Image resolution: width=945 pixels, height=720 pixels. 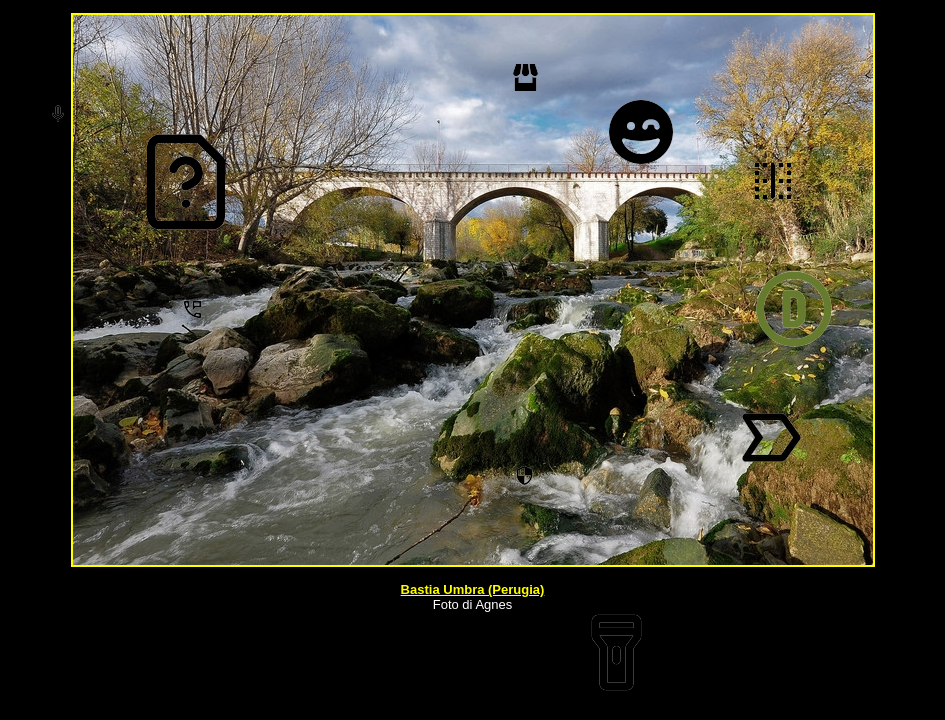 I want to click on mark item as important, so click(x=770, y=437).